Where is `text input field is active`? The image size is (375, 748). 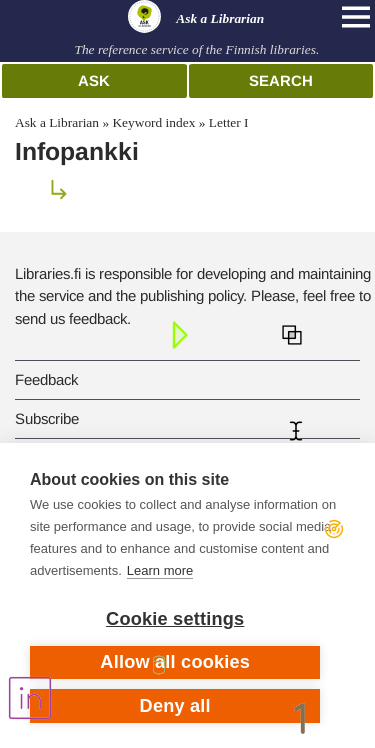
text input field is active is located at coordinates (296, 431).